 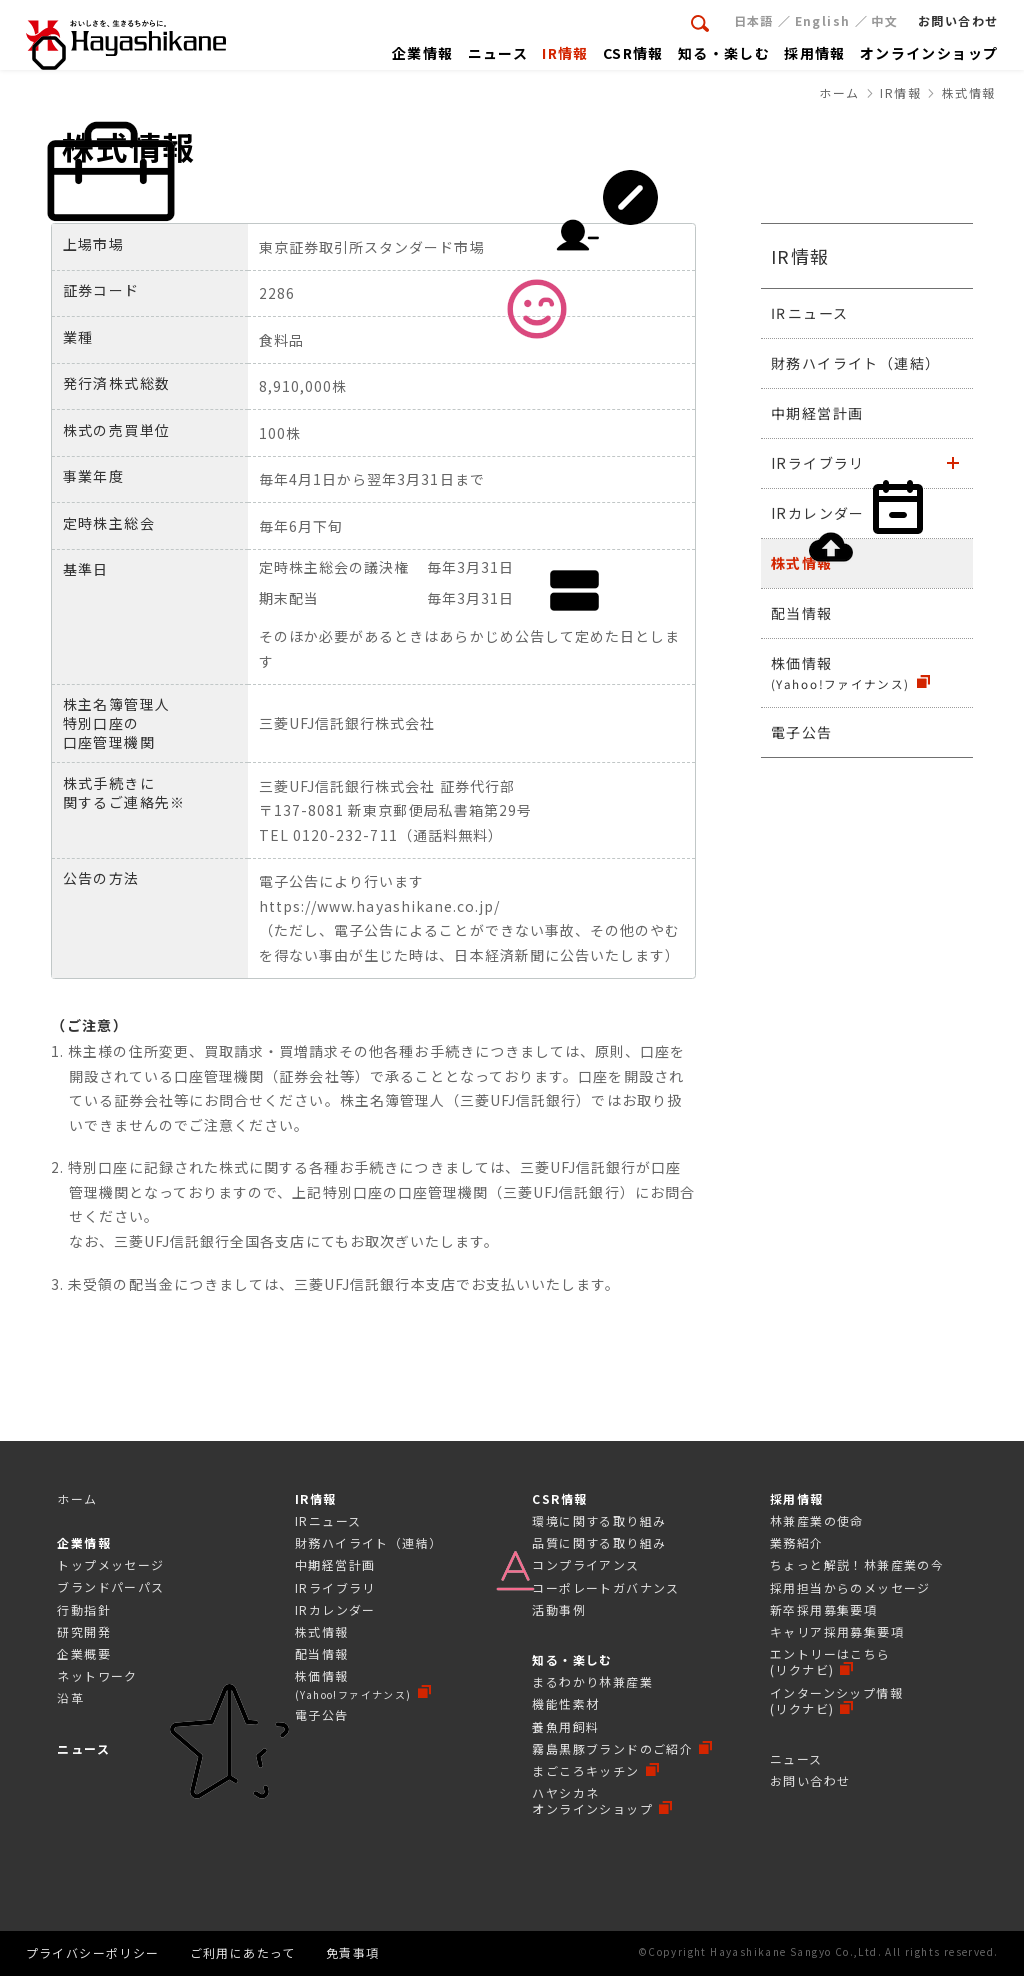 What do you see at coordinates (49, 53) in the screenshot?
I see `stop or halt action indicator` at bounding box center [49, 53].